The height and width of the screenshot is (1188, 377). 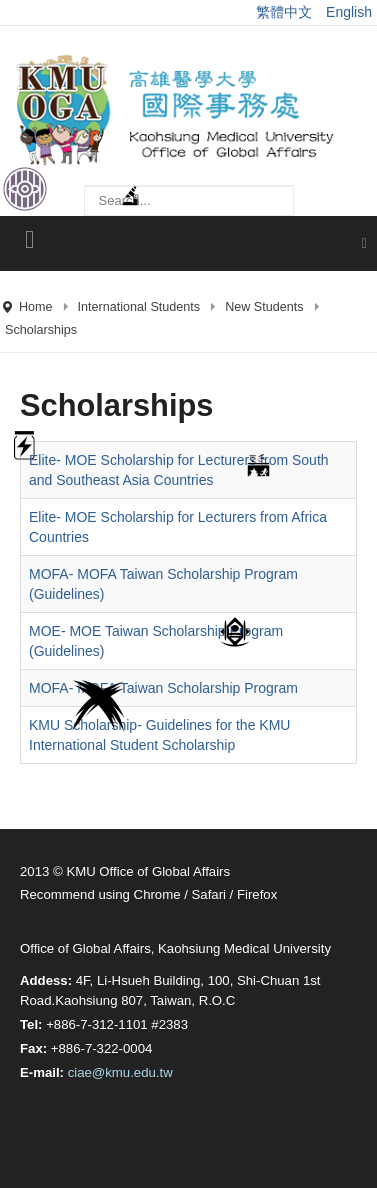 What do you see at coordinates (258, 465) in the screenshot?
I see `activate evasion ability in gameplay` at bounding box center [258, 465].